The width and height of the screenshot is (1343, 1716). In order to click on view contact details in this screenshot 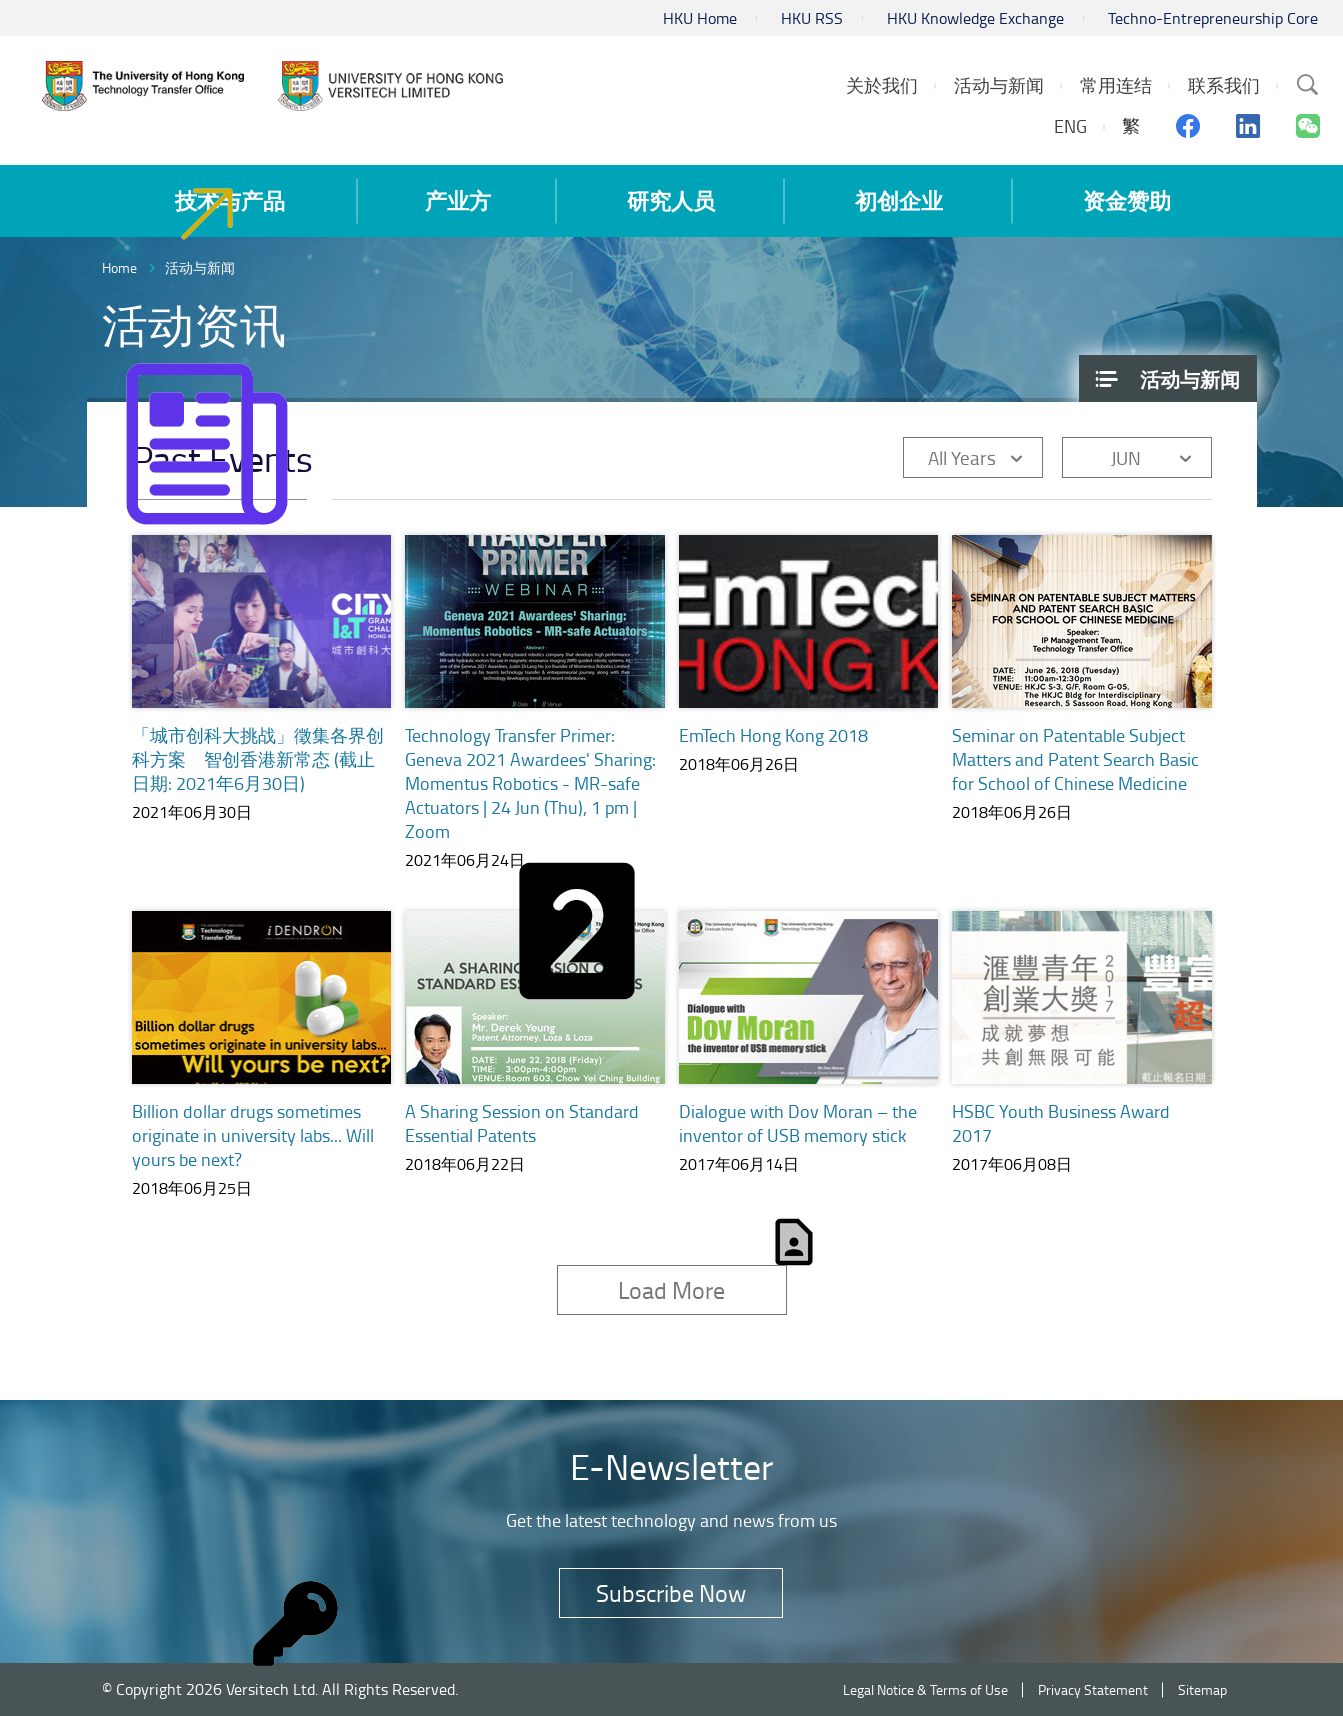, I will do `click(794, 1242)`.